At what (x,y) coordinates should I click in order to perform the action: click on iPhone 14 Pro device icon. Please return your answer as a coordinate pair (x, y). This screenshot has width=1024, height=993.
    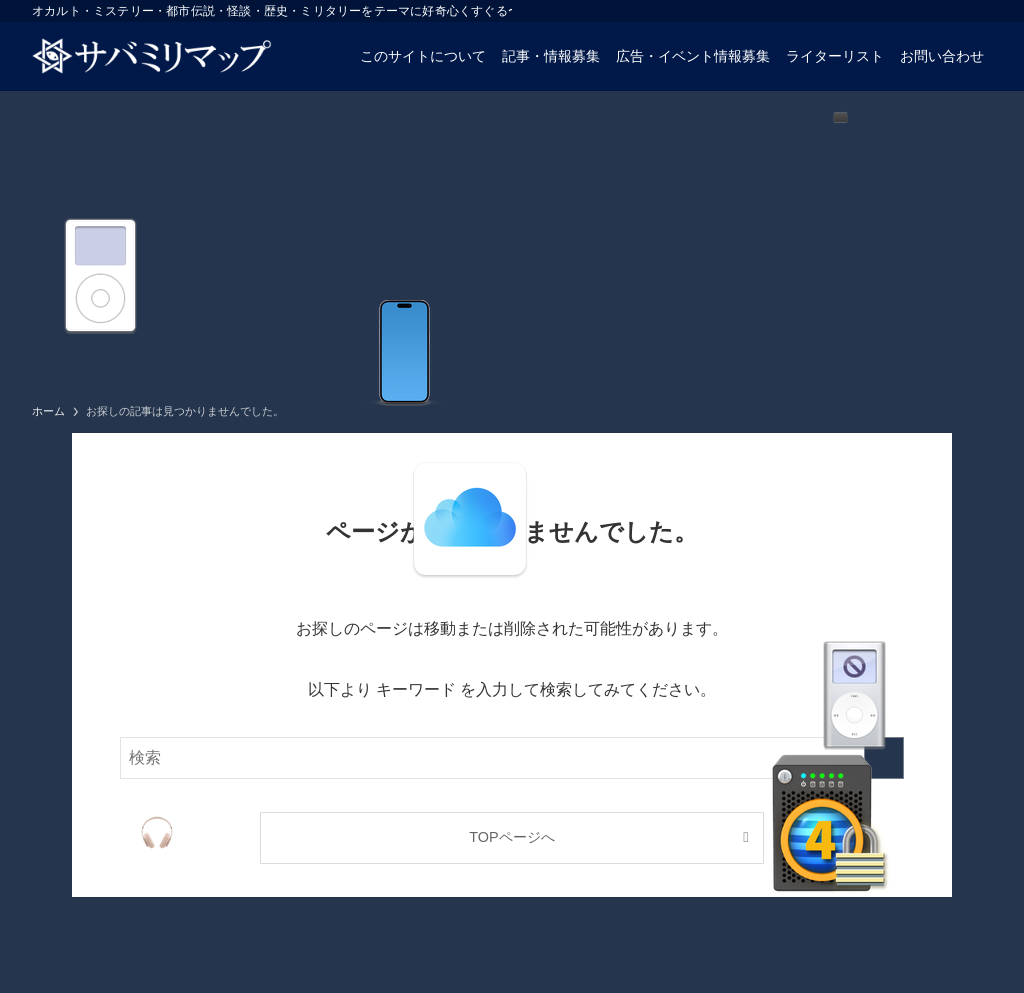
    Looking at the image, I should click on (404, 353).